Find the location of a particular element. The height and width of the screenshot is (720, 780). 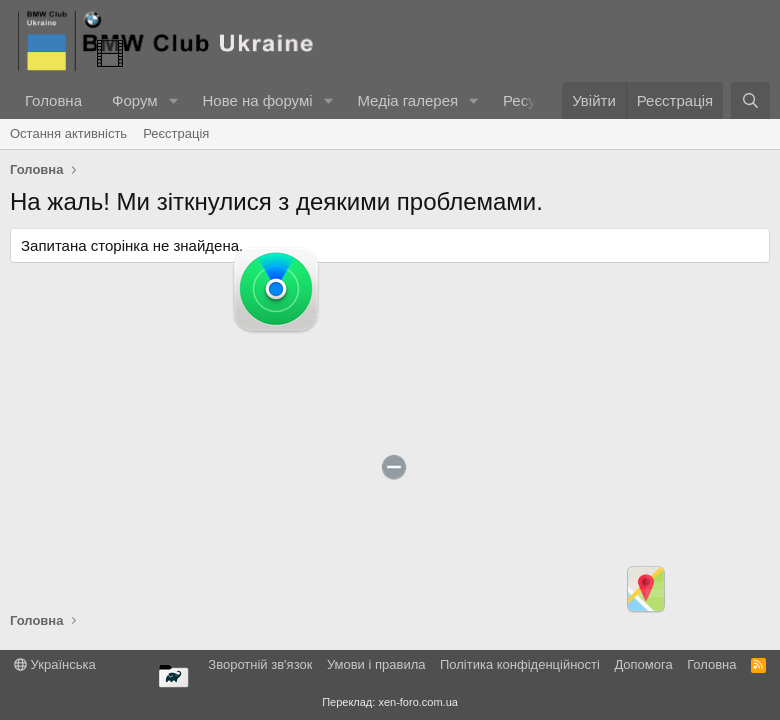

indicates file excluded from dropbox selective sync is located at coordinates (394, 467).